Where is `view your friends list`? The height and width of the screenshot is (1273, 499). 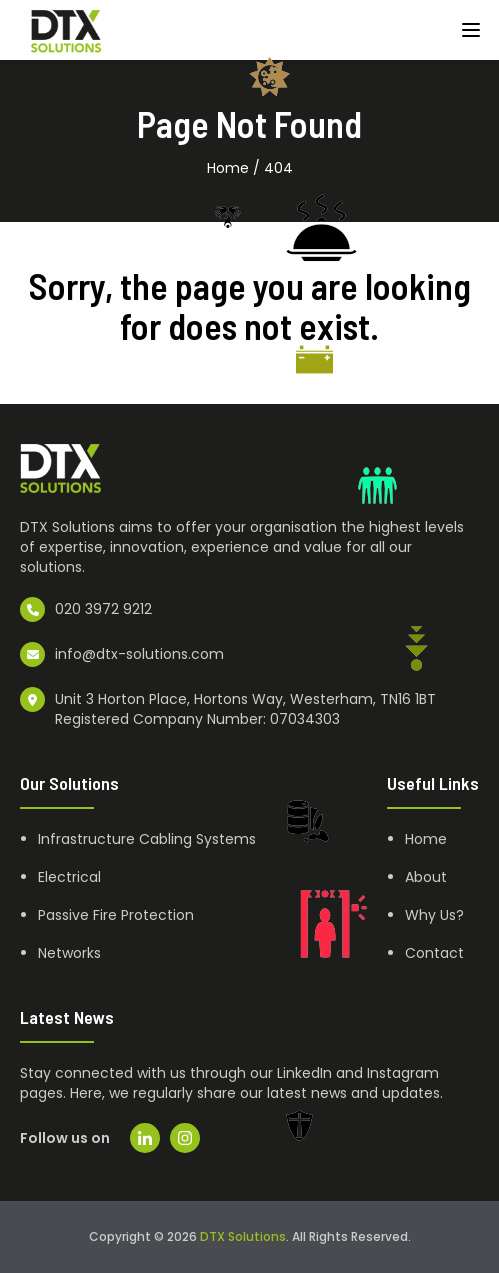
view your friends list is located at coordinates (377, 485).